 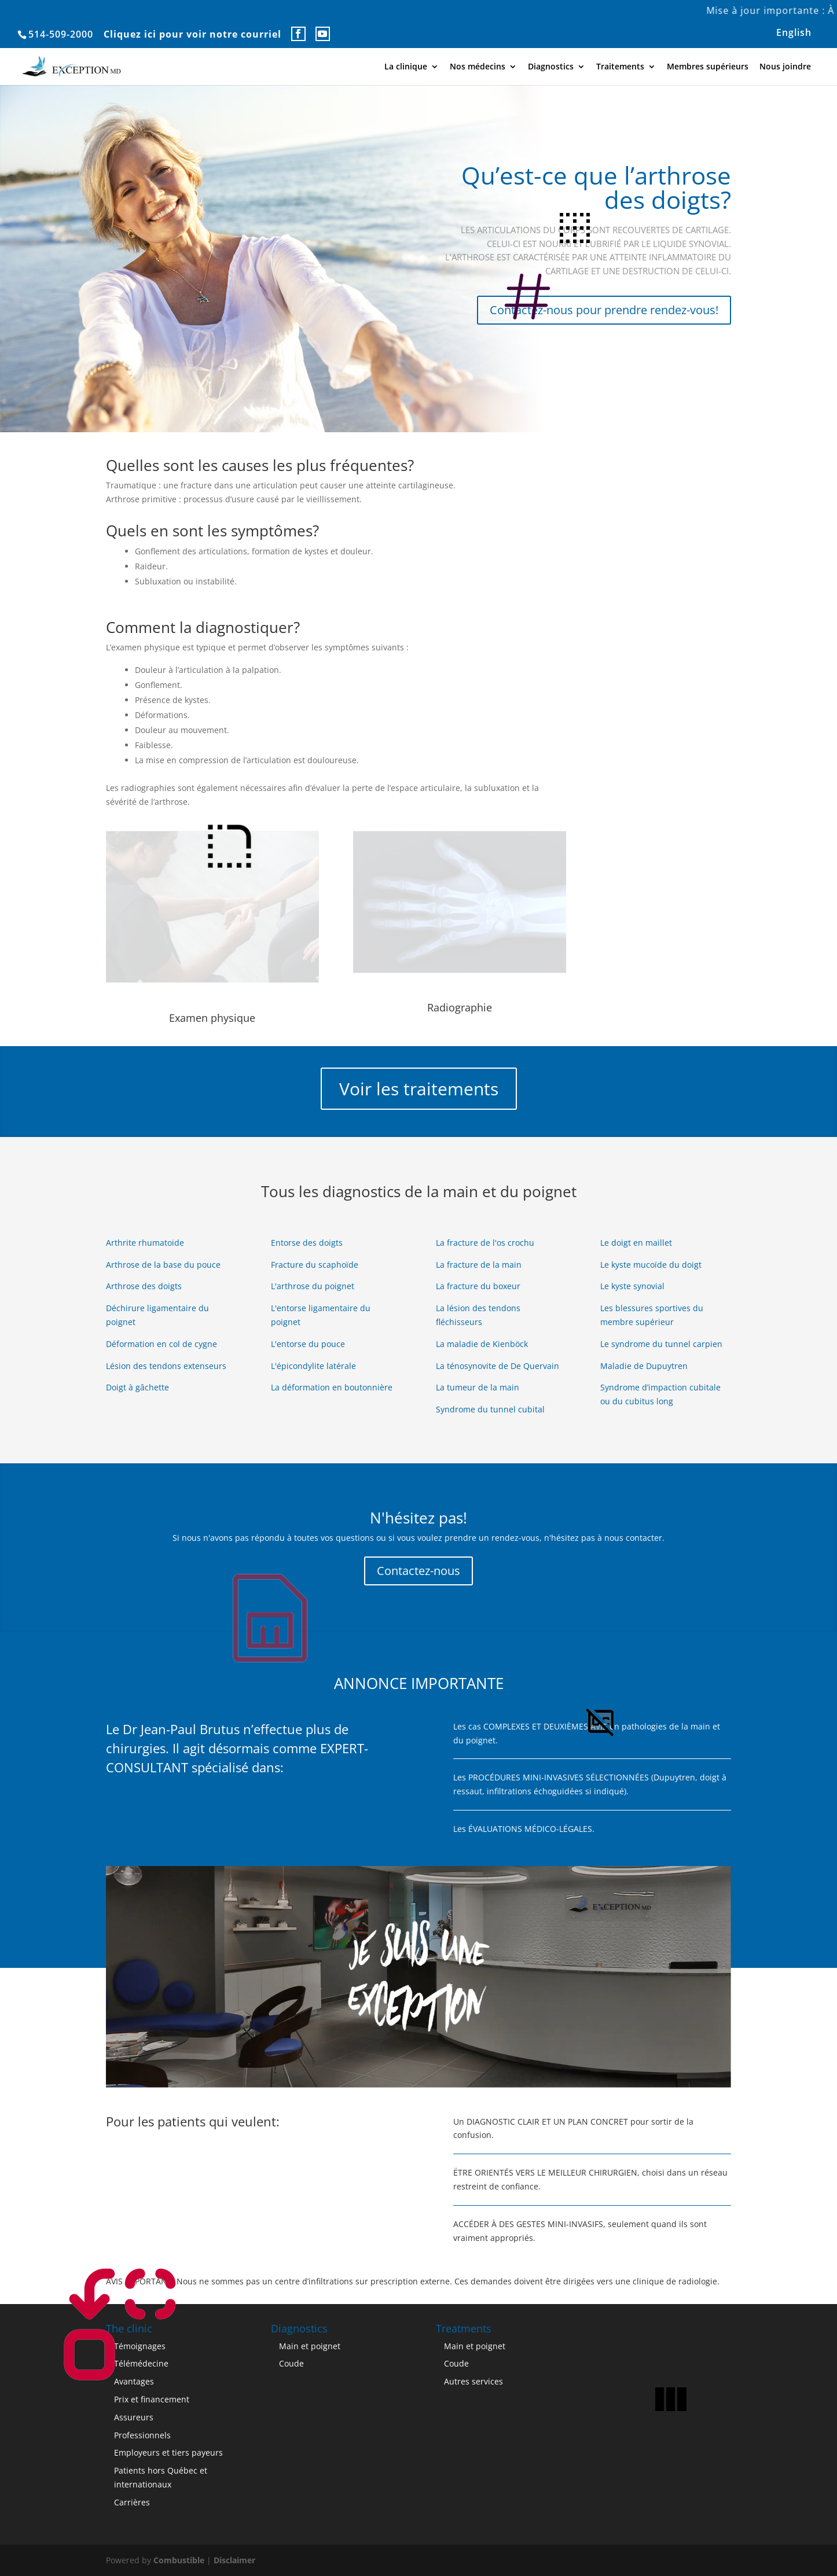 What do you see at coordinates (120, 2324) in the screenshot?
I see `replace or swap an item` at bounding box center [120, 2324].